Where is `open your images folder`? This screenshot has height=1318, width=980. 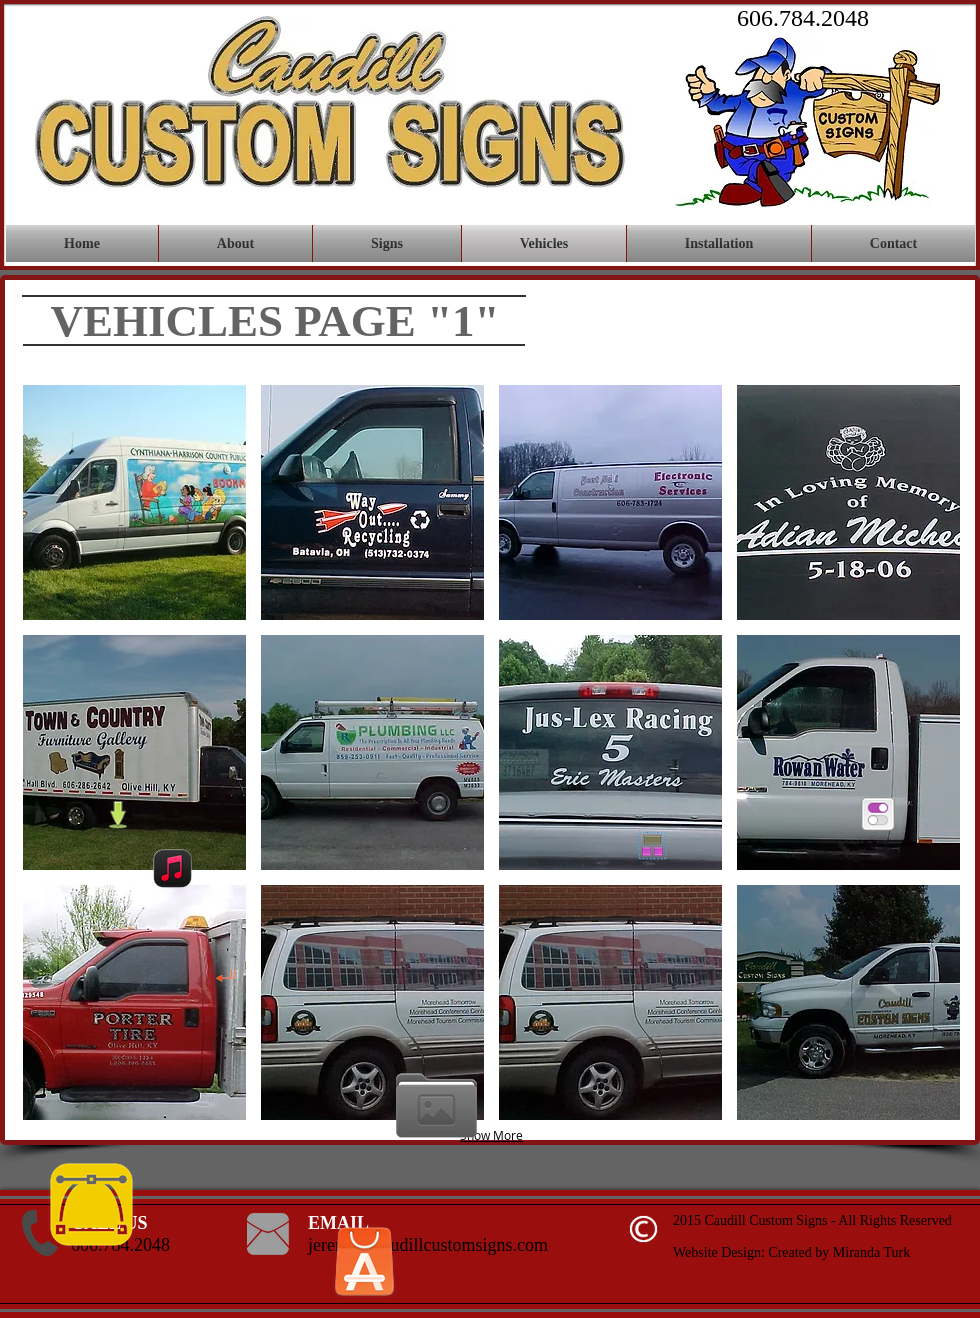 open your images folder is located at coordinates (436, 1105).